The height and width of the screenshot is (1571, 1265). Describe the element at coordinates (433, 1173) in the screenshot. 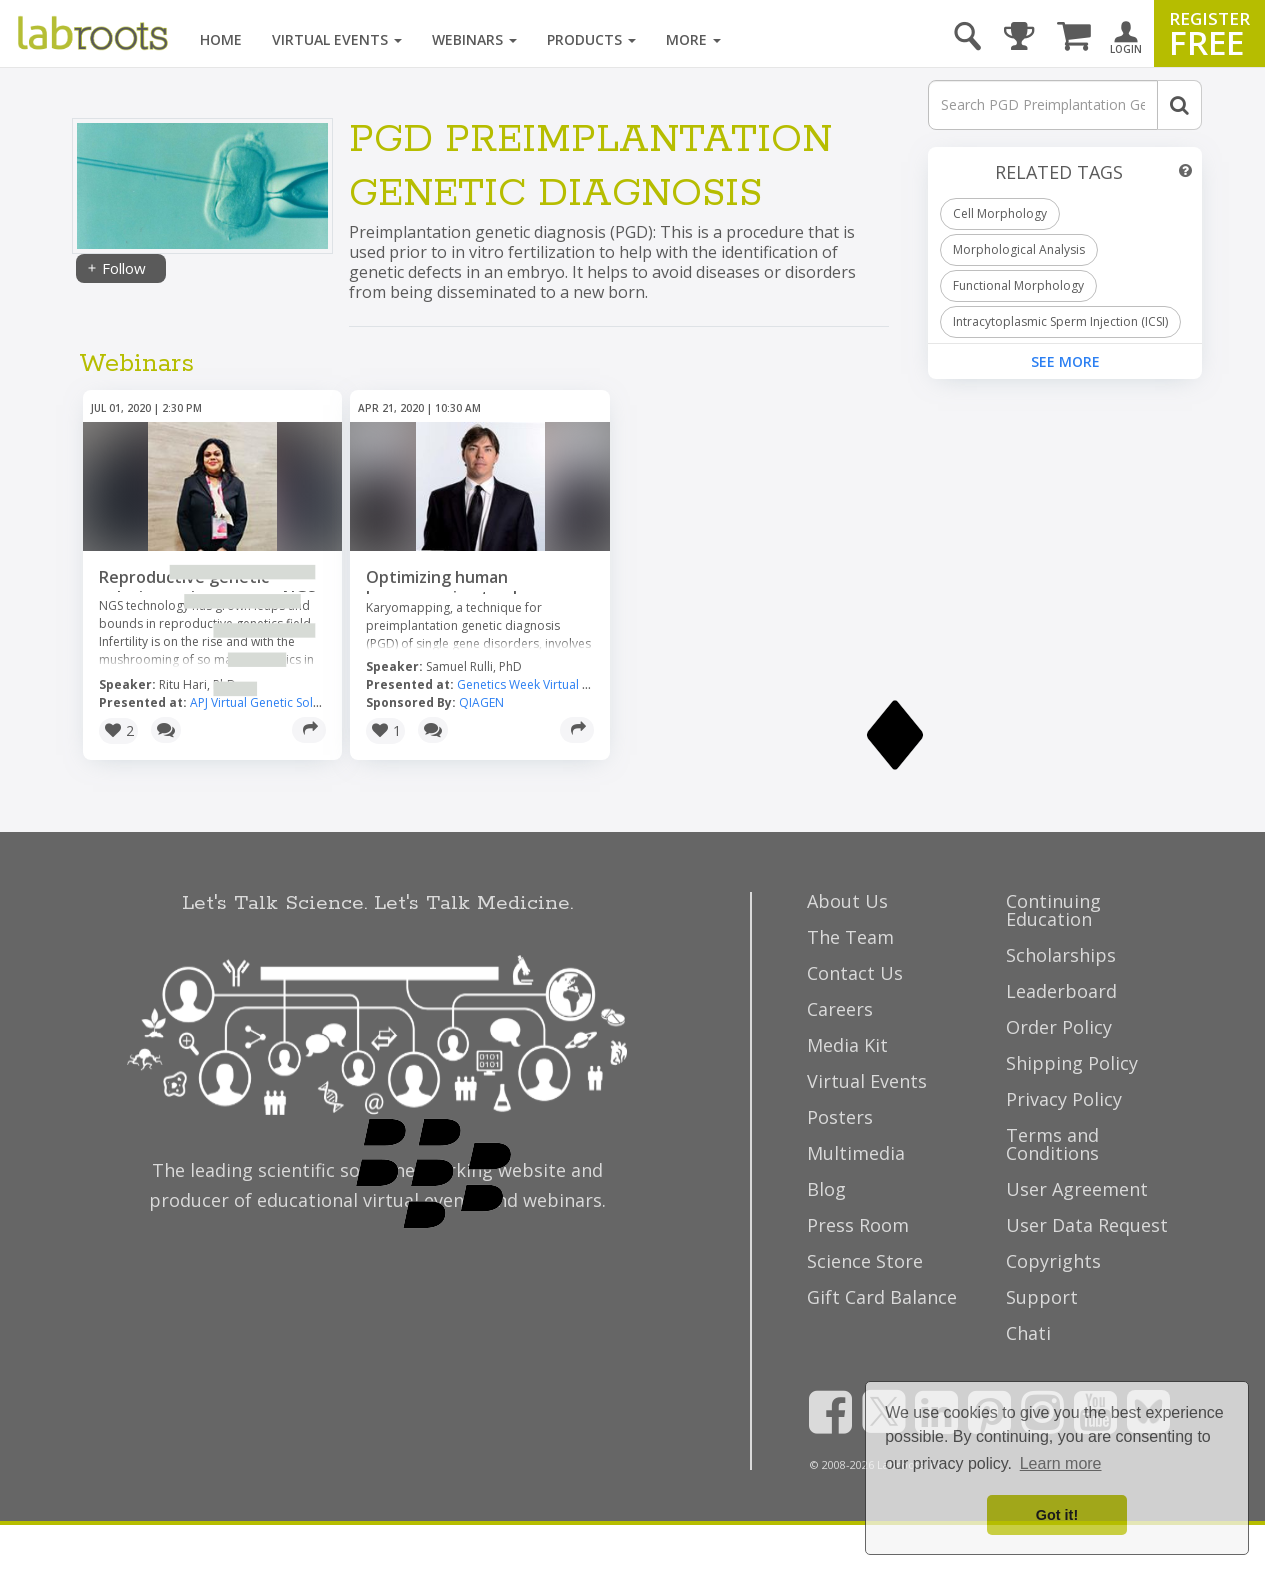

I see `blackberry brand or company logo` at that location.